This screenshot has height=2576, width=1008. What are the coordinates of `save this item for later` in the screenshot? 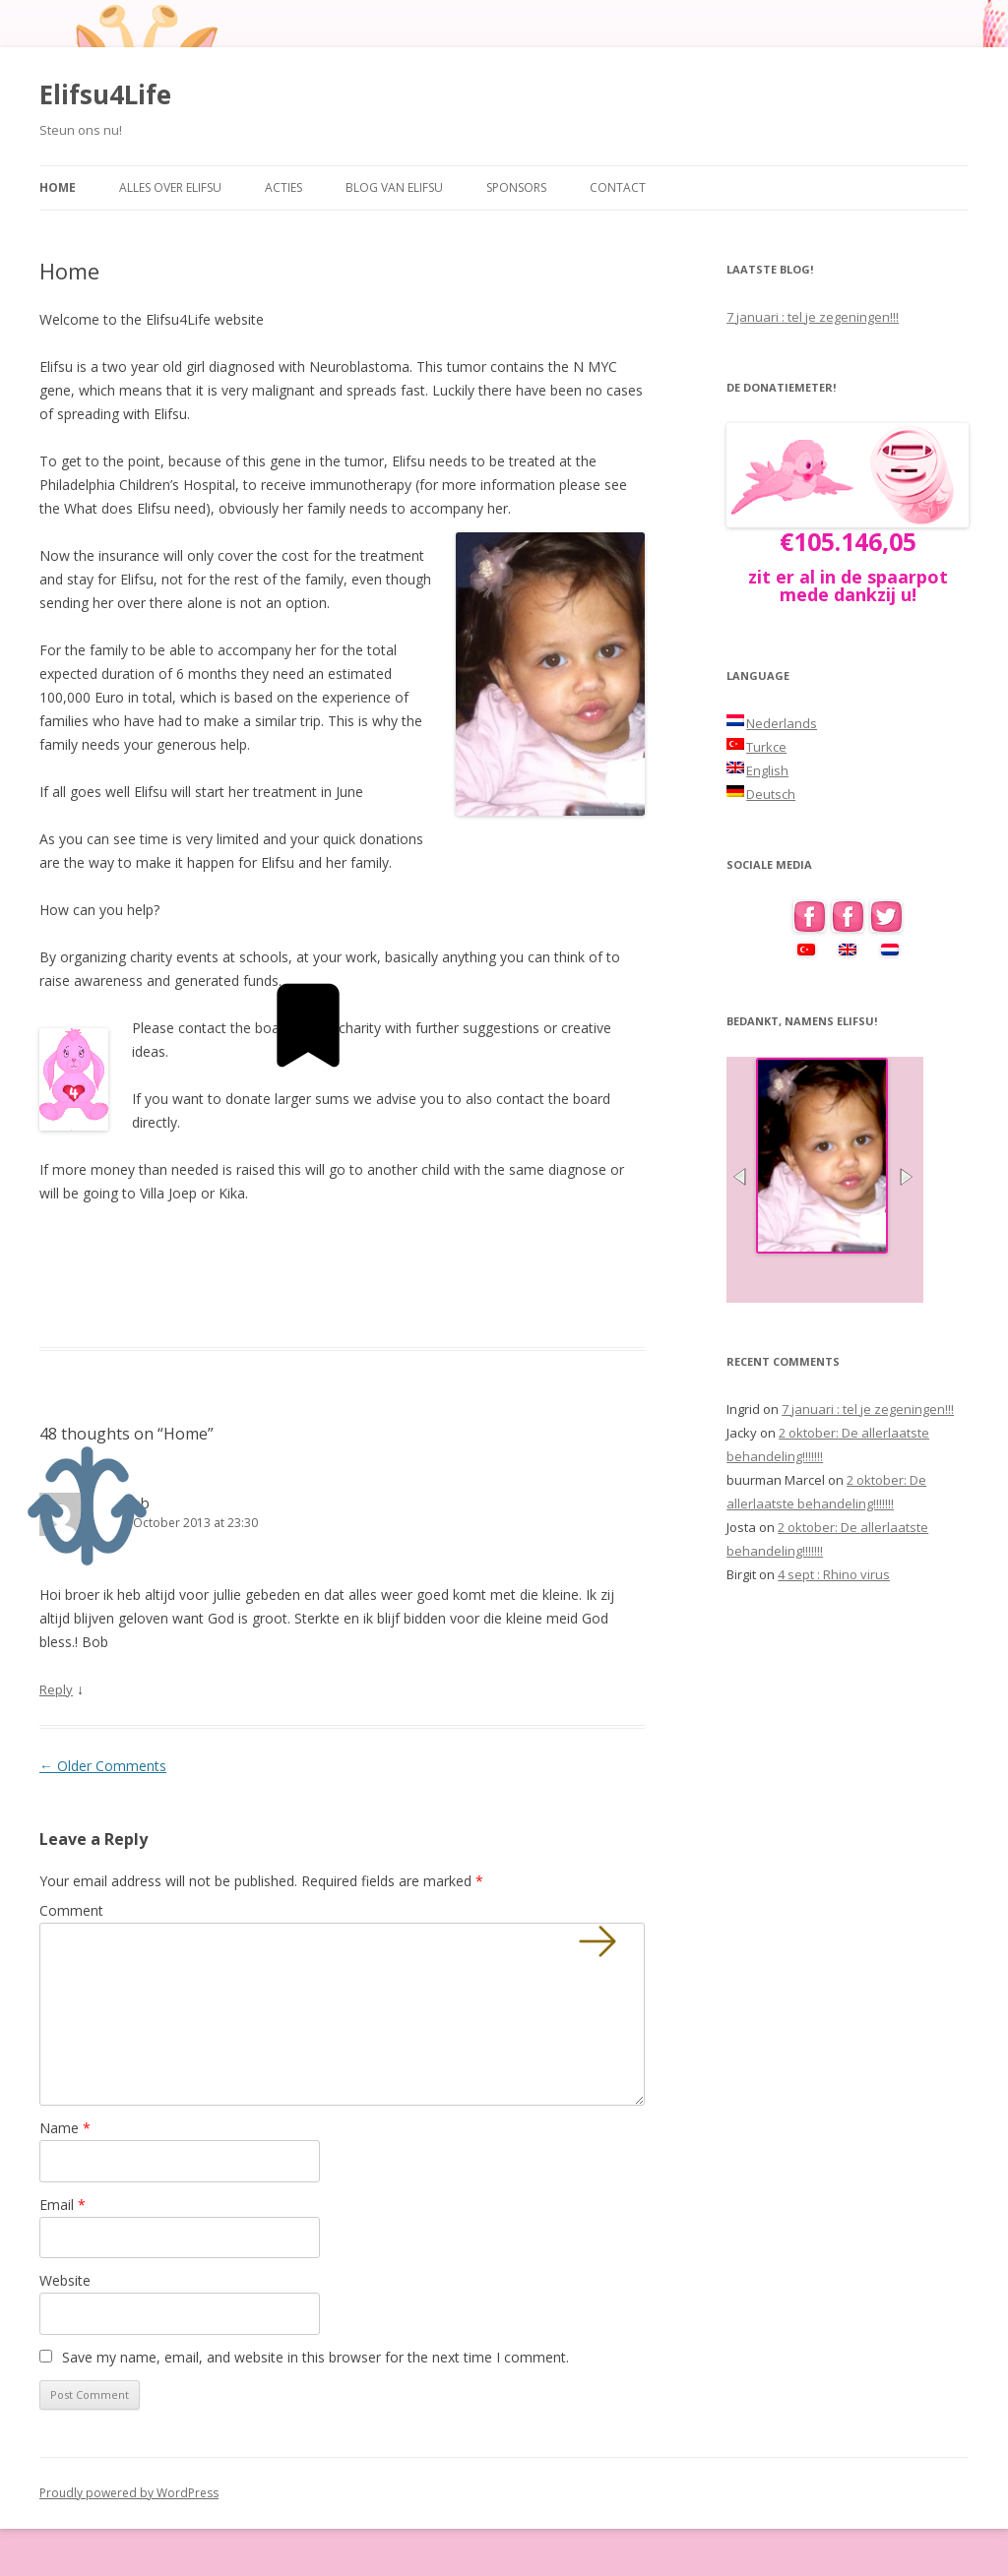 It's located at (308, 1025).